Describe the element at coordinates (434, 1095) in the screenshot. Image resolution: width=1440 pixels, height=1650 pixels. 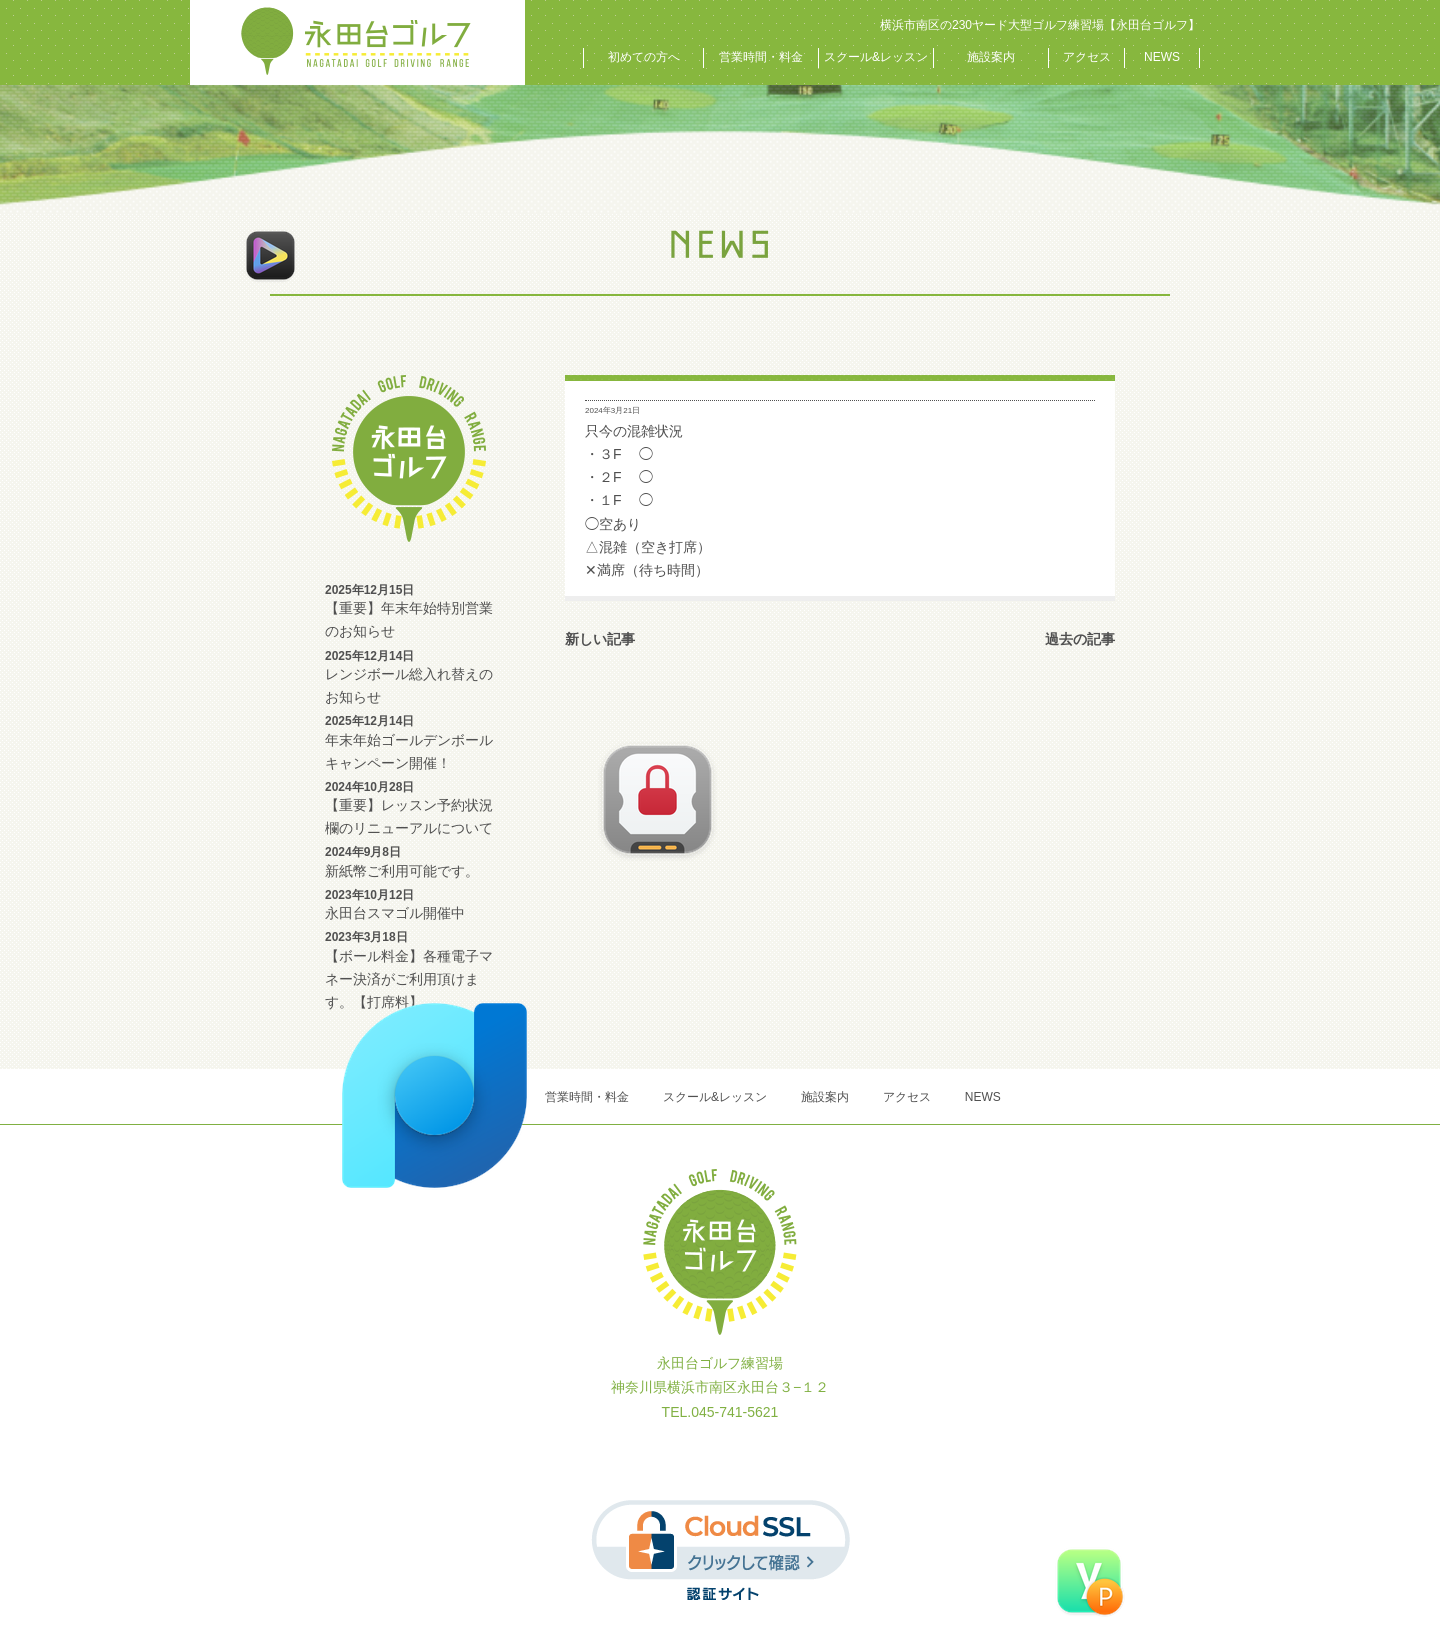
I see `open the TalentOnboard application` at that location.